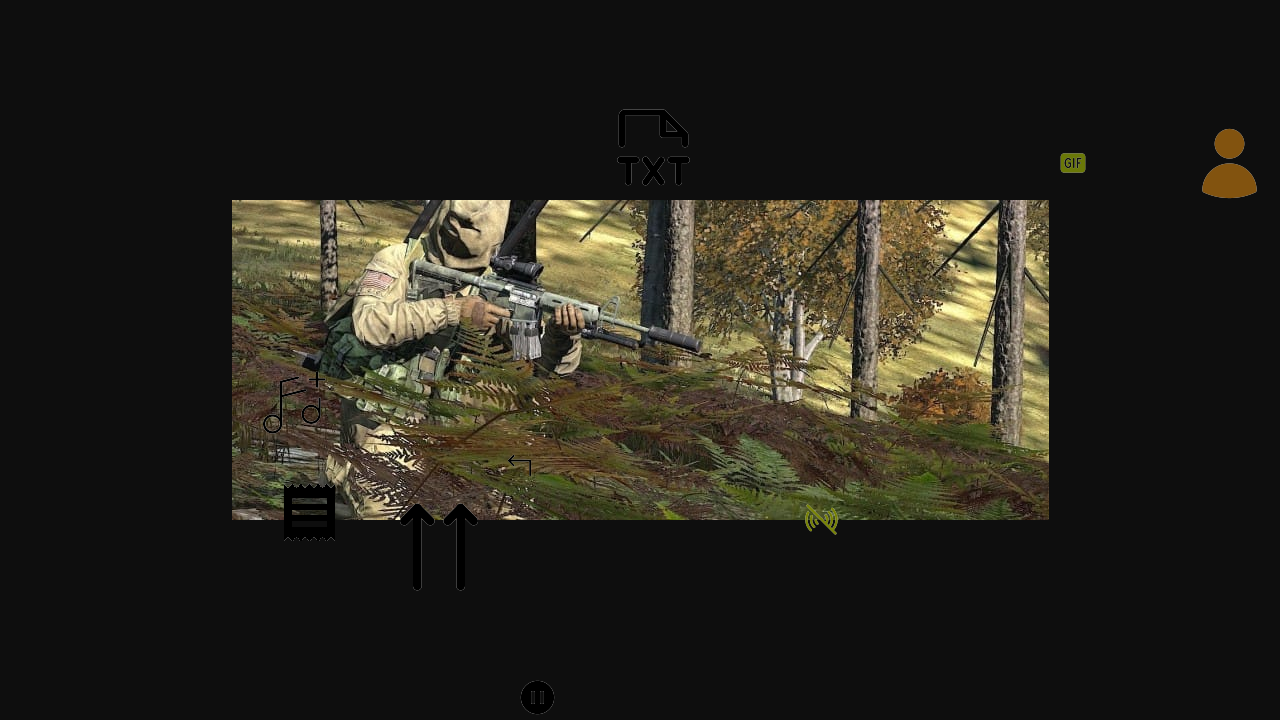 This screenshot has width=1280, height=720. I want to click on pause media playback, so click(537, 697).